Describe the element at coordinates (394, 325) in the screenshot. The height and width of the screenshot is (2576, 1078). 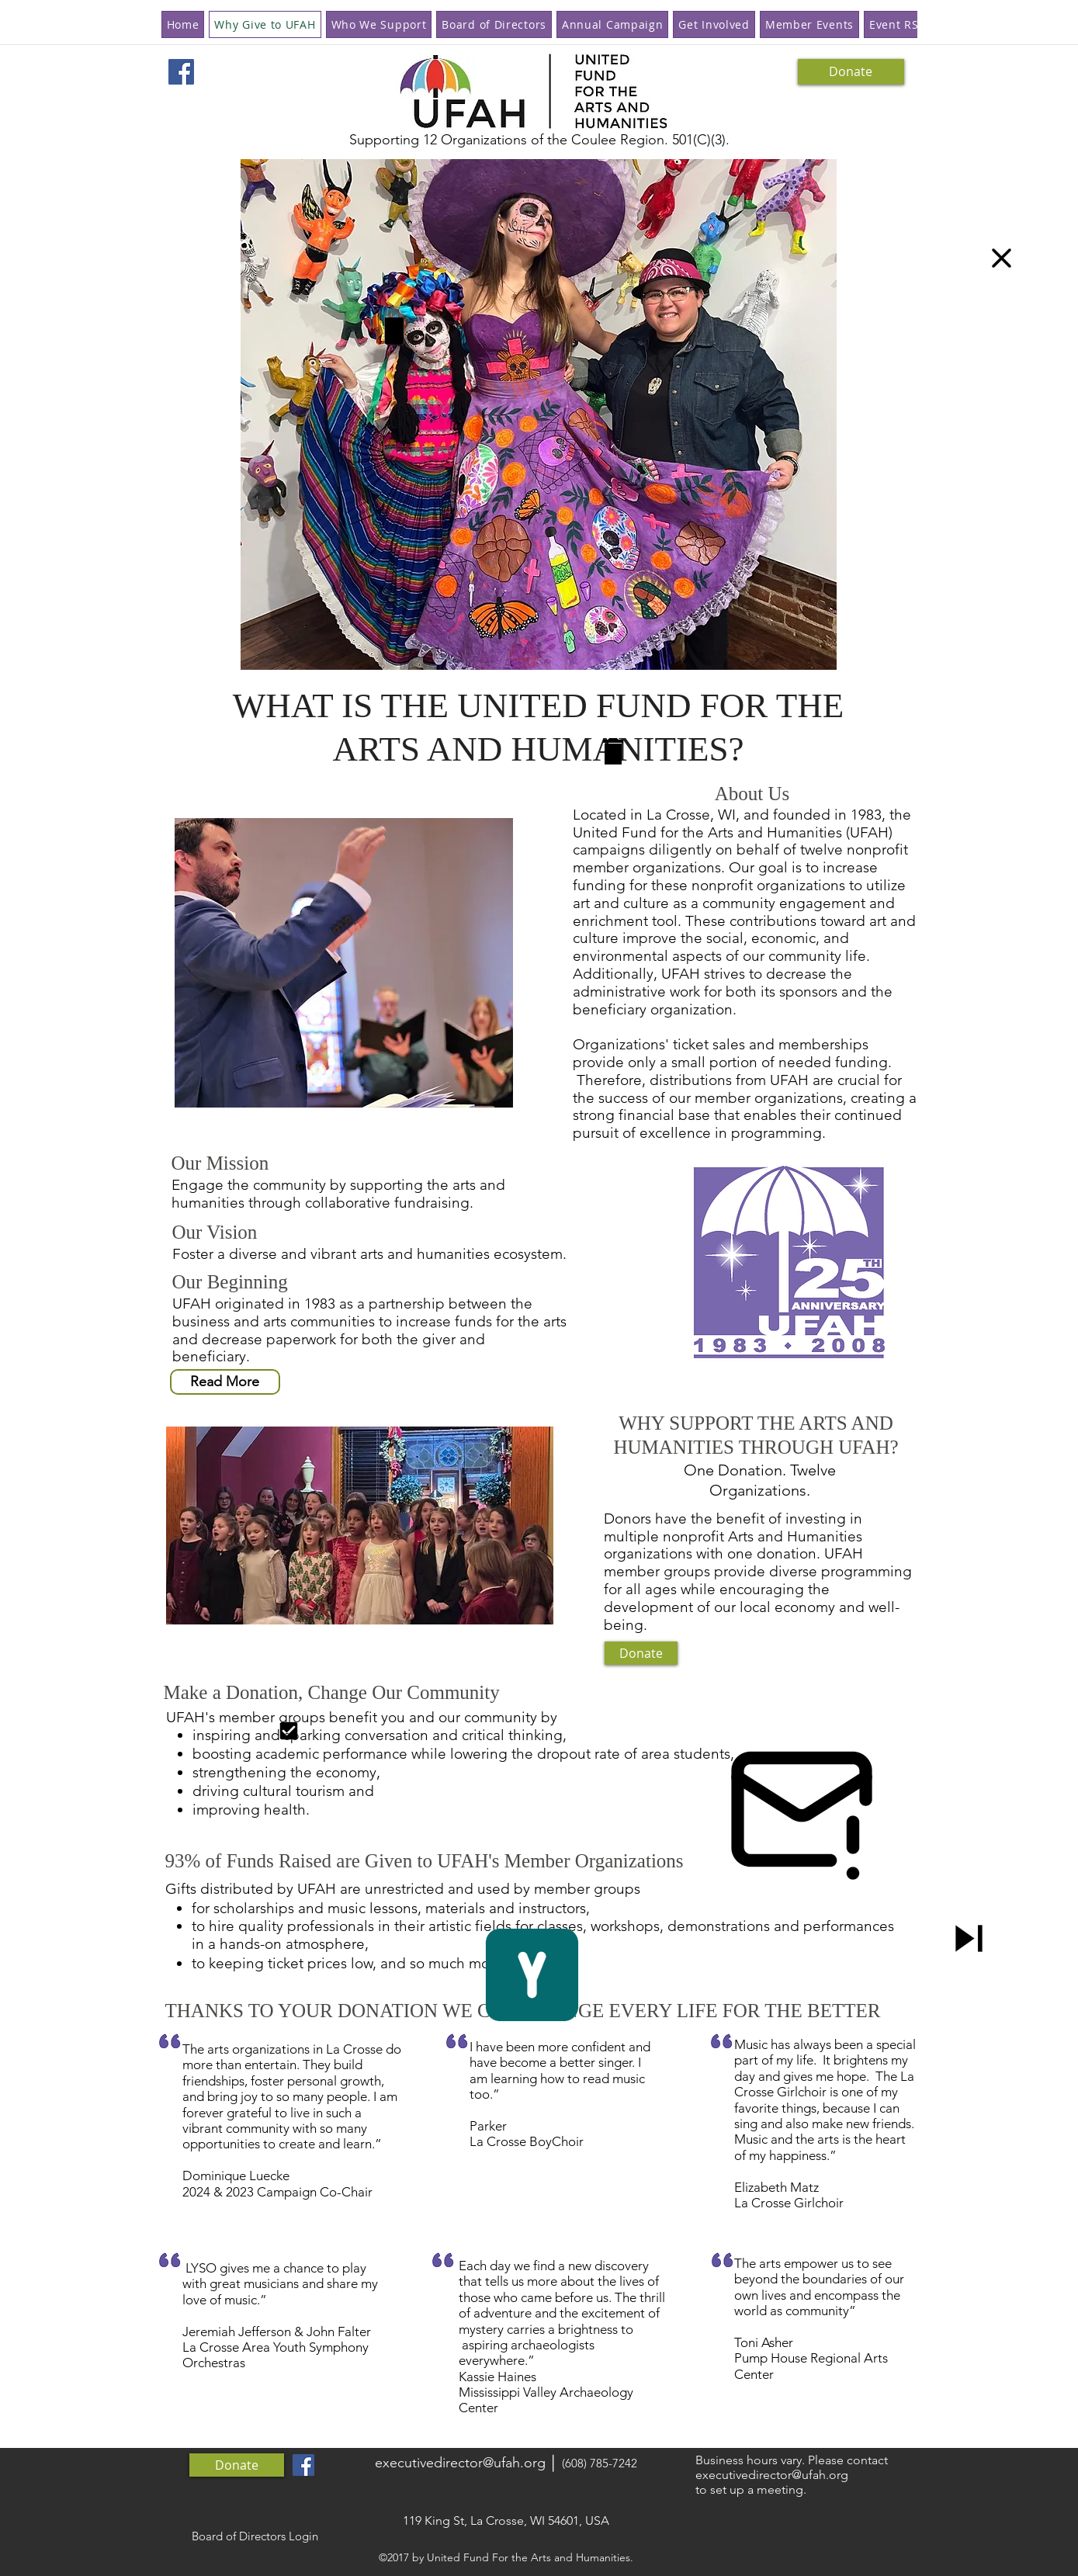
I see `indicates battery is at 90% charge` at that location.